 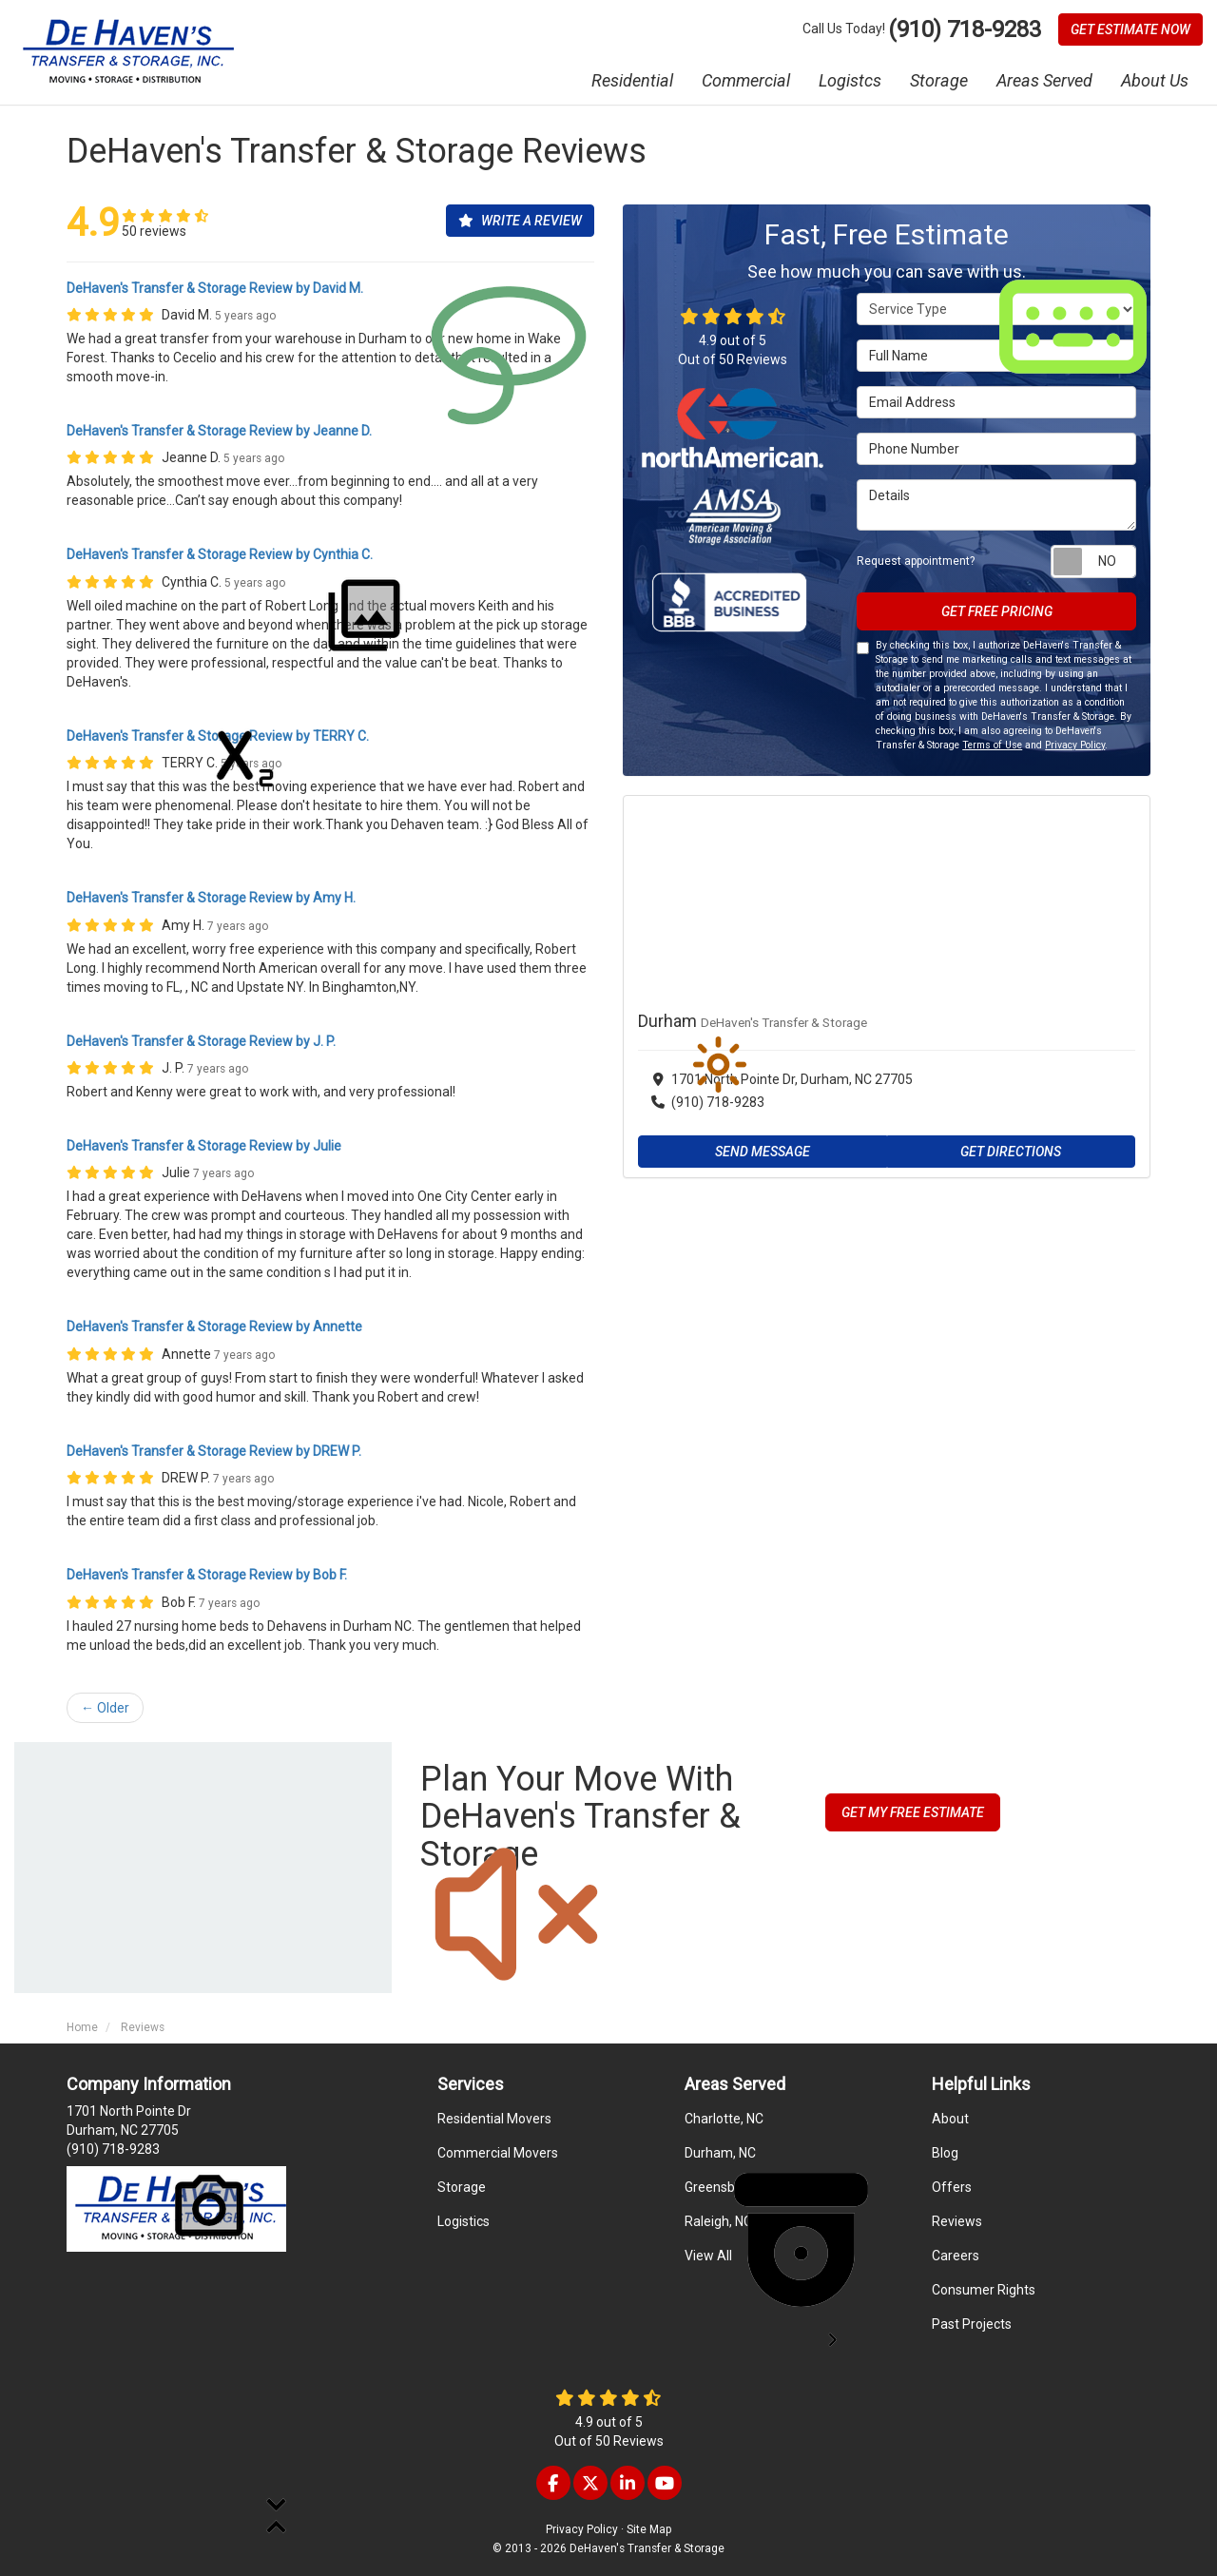 I want to click on apply subscript formatting to selected text, so click(x=235, y=759).